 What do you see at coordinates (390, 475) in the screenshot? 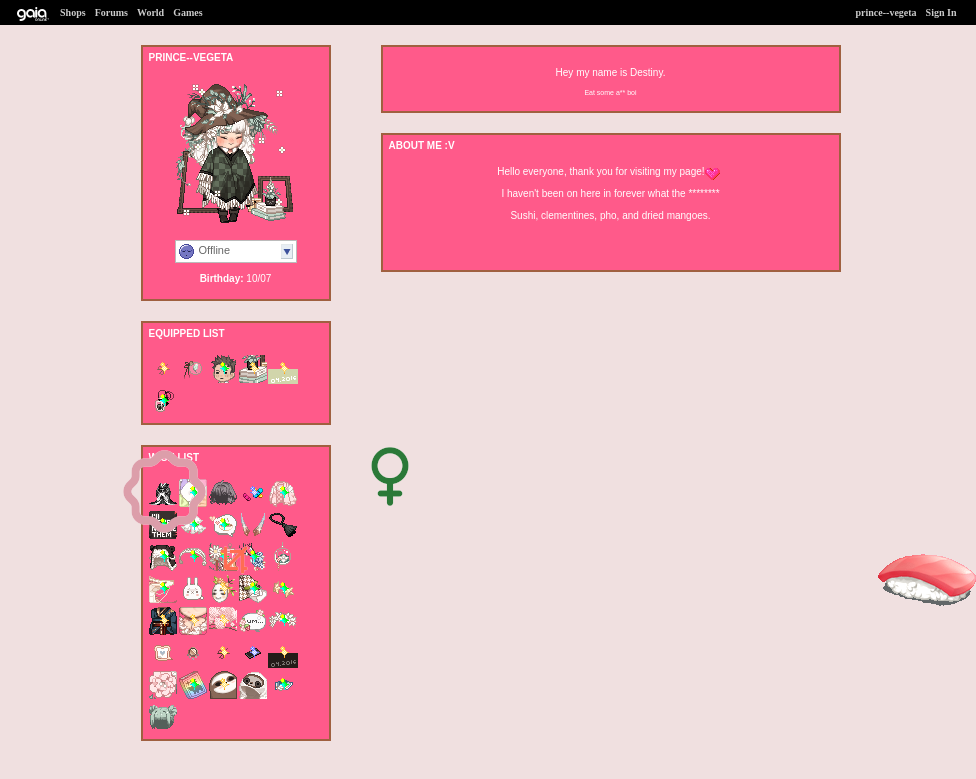
I see `indicates female gender option` at bounding box center [390, 475].